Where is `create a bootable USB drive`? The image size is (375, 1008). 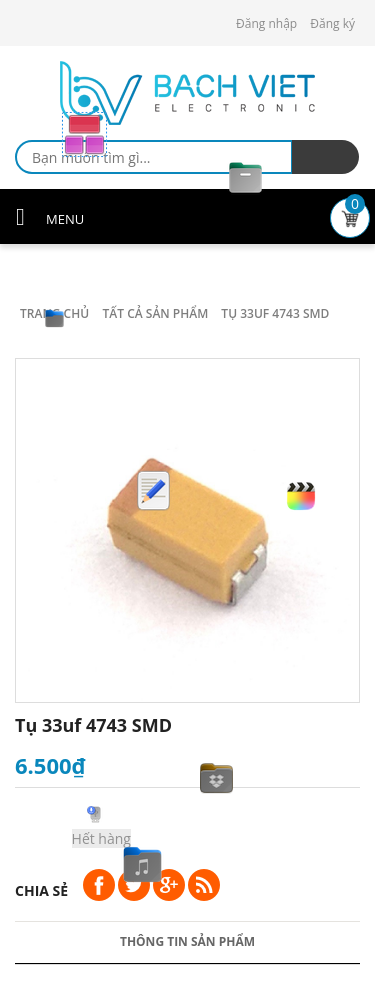 create a bootable USB drive is located at coordinates (95, 814).